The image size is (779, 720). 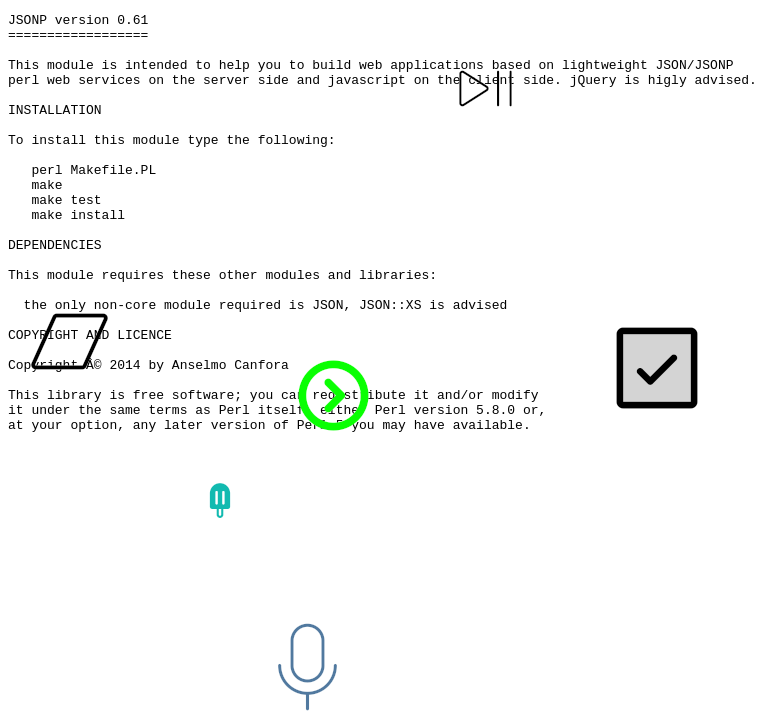 What do you see at coordinates (69, 341) in the screenshot?
I see `insert a parallelogram shape` at bounding box center [69, 341].